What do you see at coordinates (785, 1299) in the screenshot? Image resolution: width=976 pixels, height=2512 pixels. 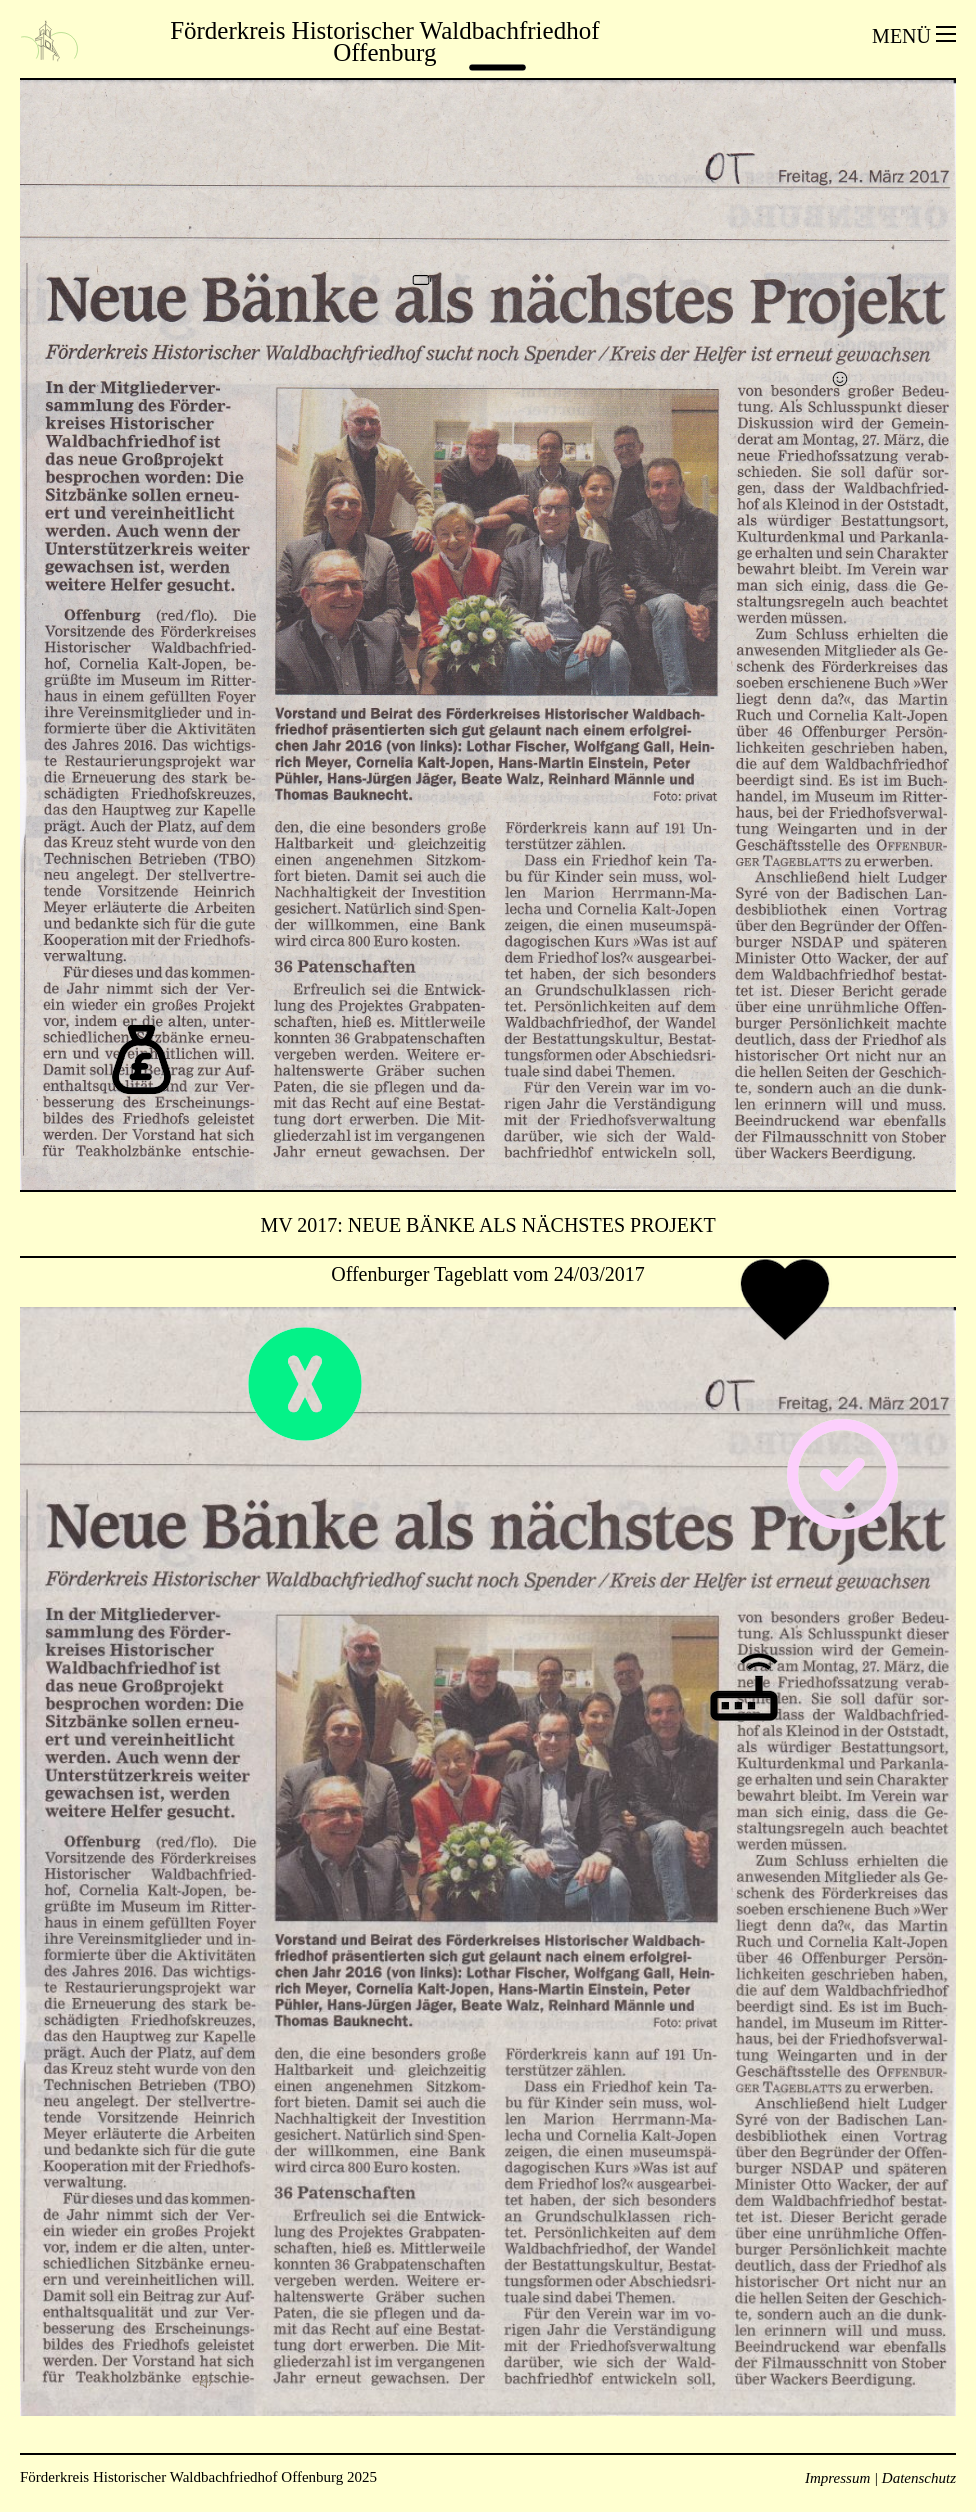 I see `add to favorites` at bounding box center [785, 1299].